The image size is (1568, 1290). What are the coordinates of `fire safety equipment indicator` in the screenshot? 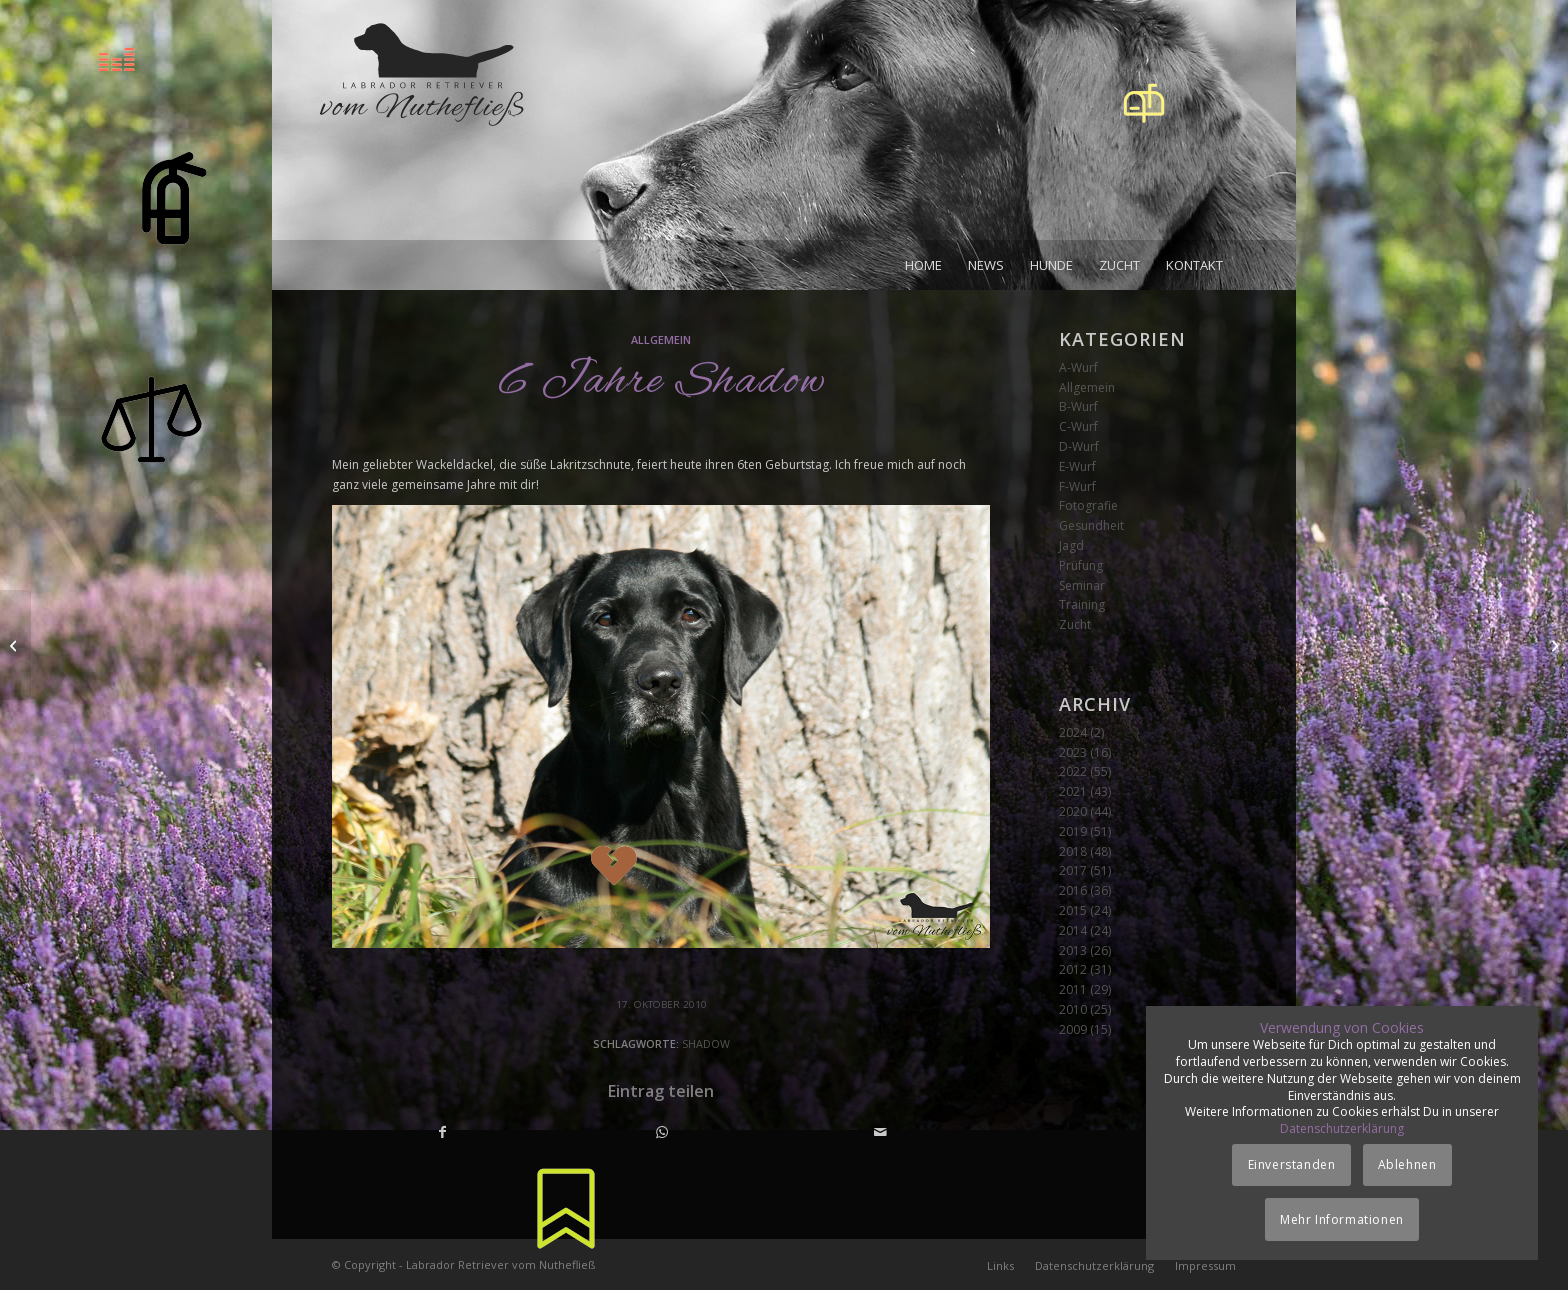 It's located at (170, 199).